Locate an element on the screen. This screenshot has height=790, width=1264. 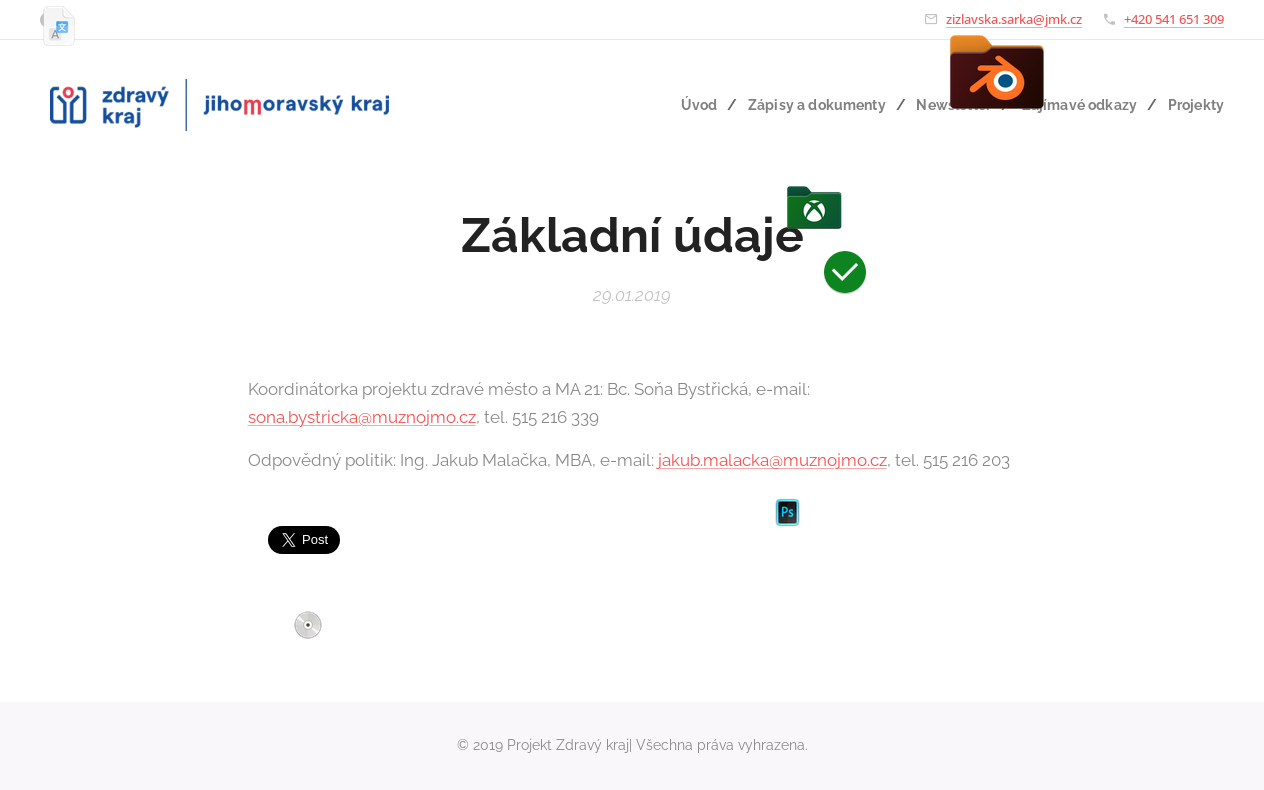
access cd/dvd drive is located at coordinates (308, 625).